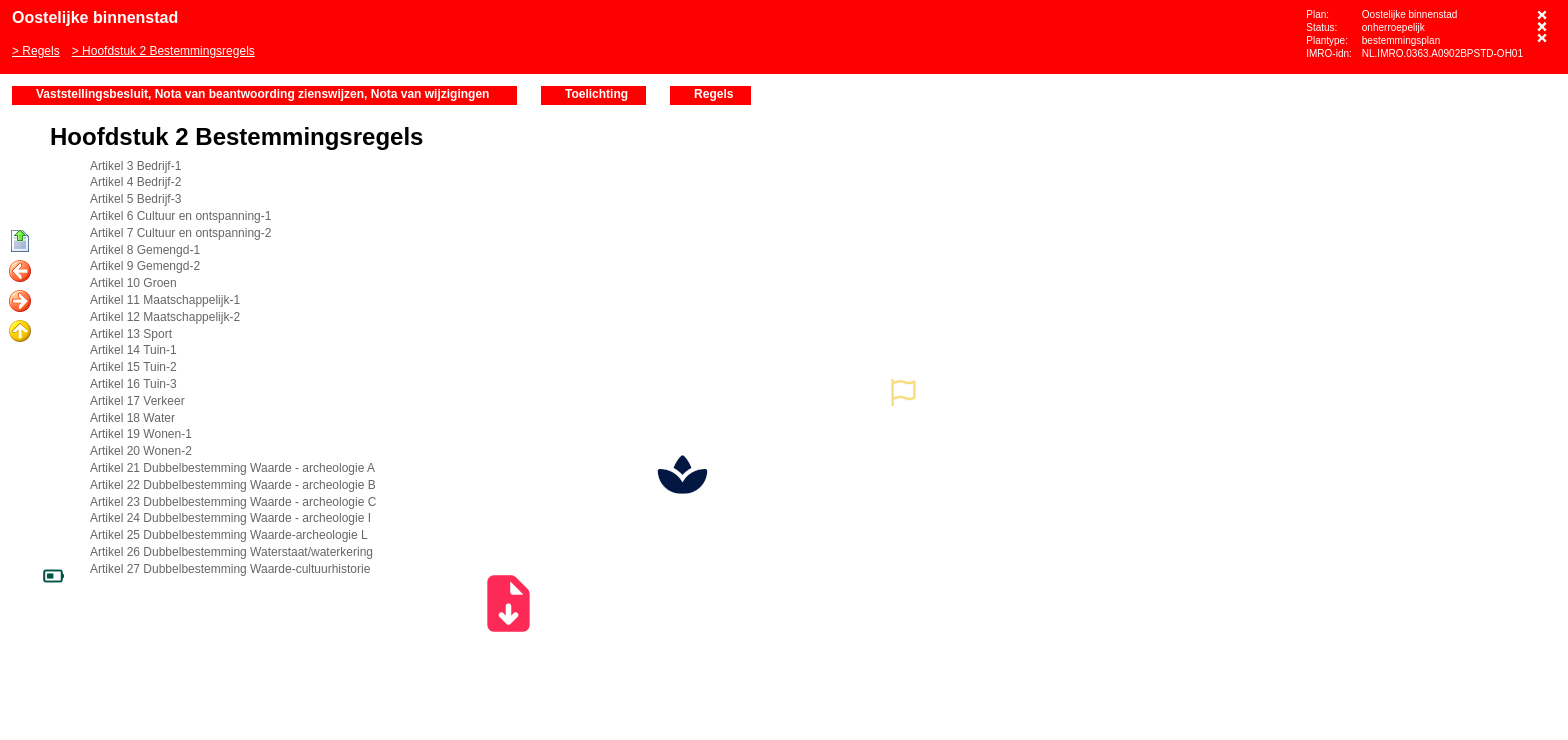 The height and width of the screenshot is (740, 1568). Describe the element at coordinates (682, 474) in the screenshot. I see `access spa or wellness features` at that location.